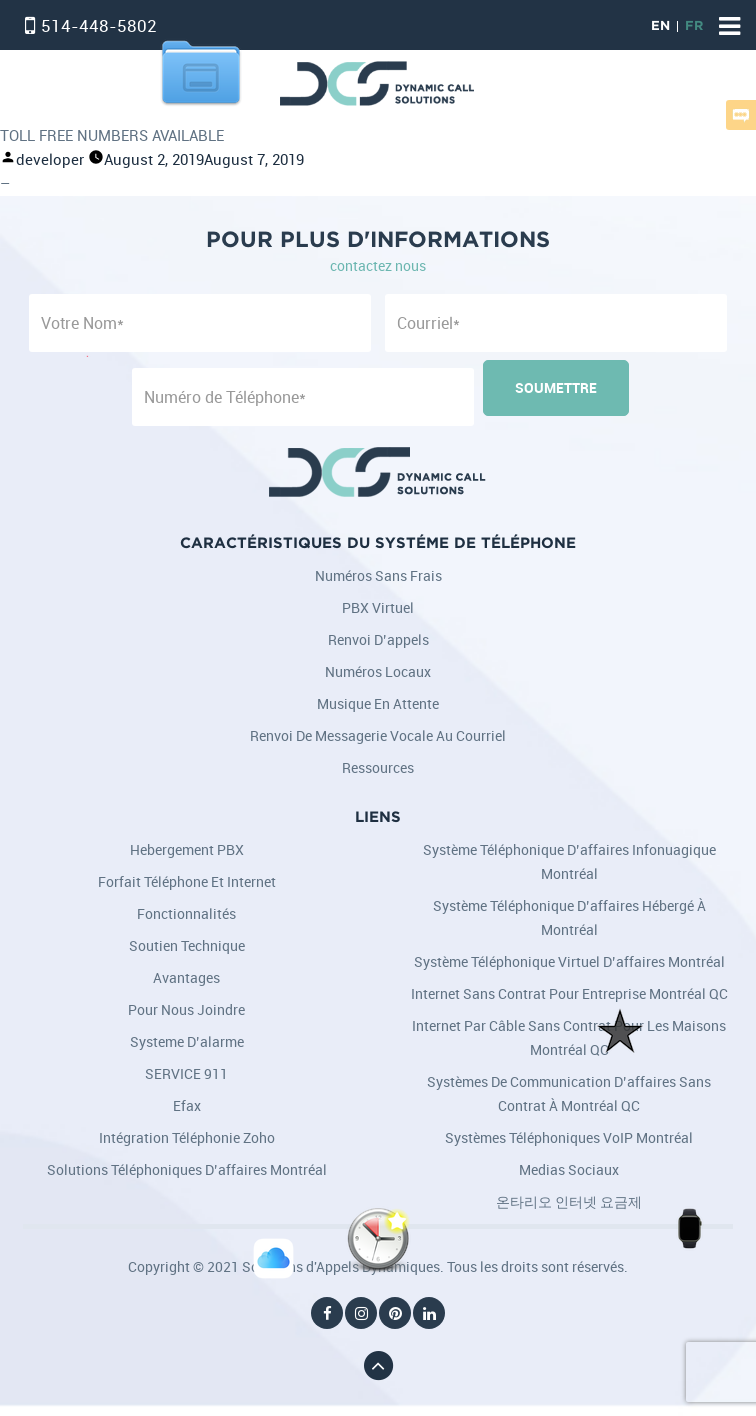  Describe the element at coordinates (379, 1238) in the screenshot. I see `create a new calendar appointment` at that location.